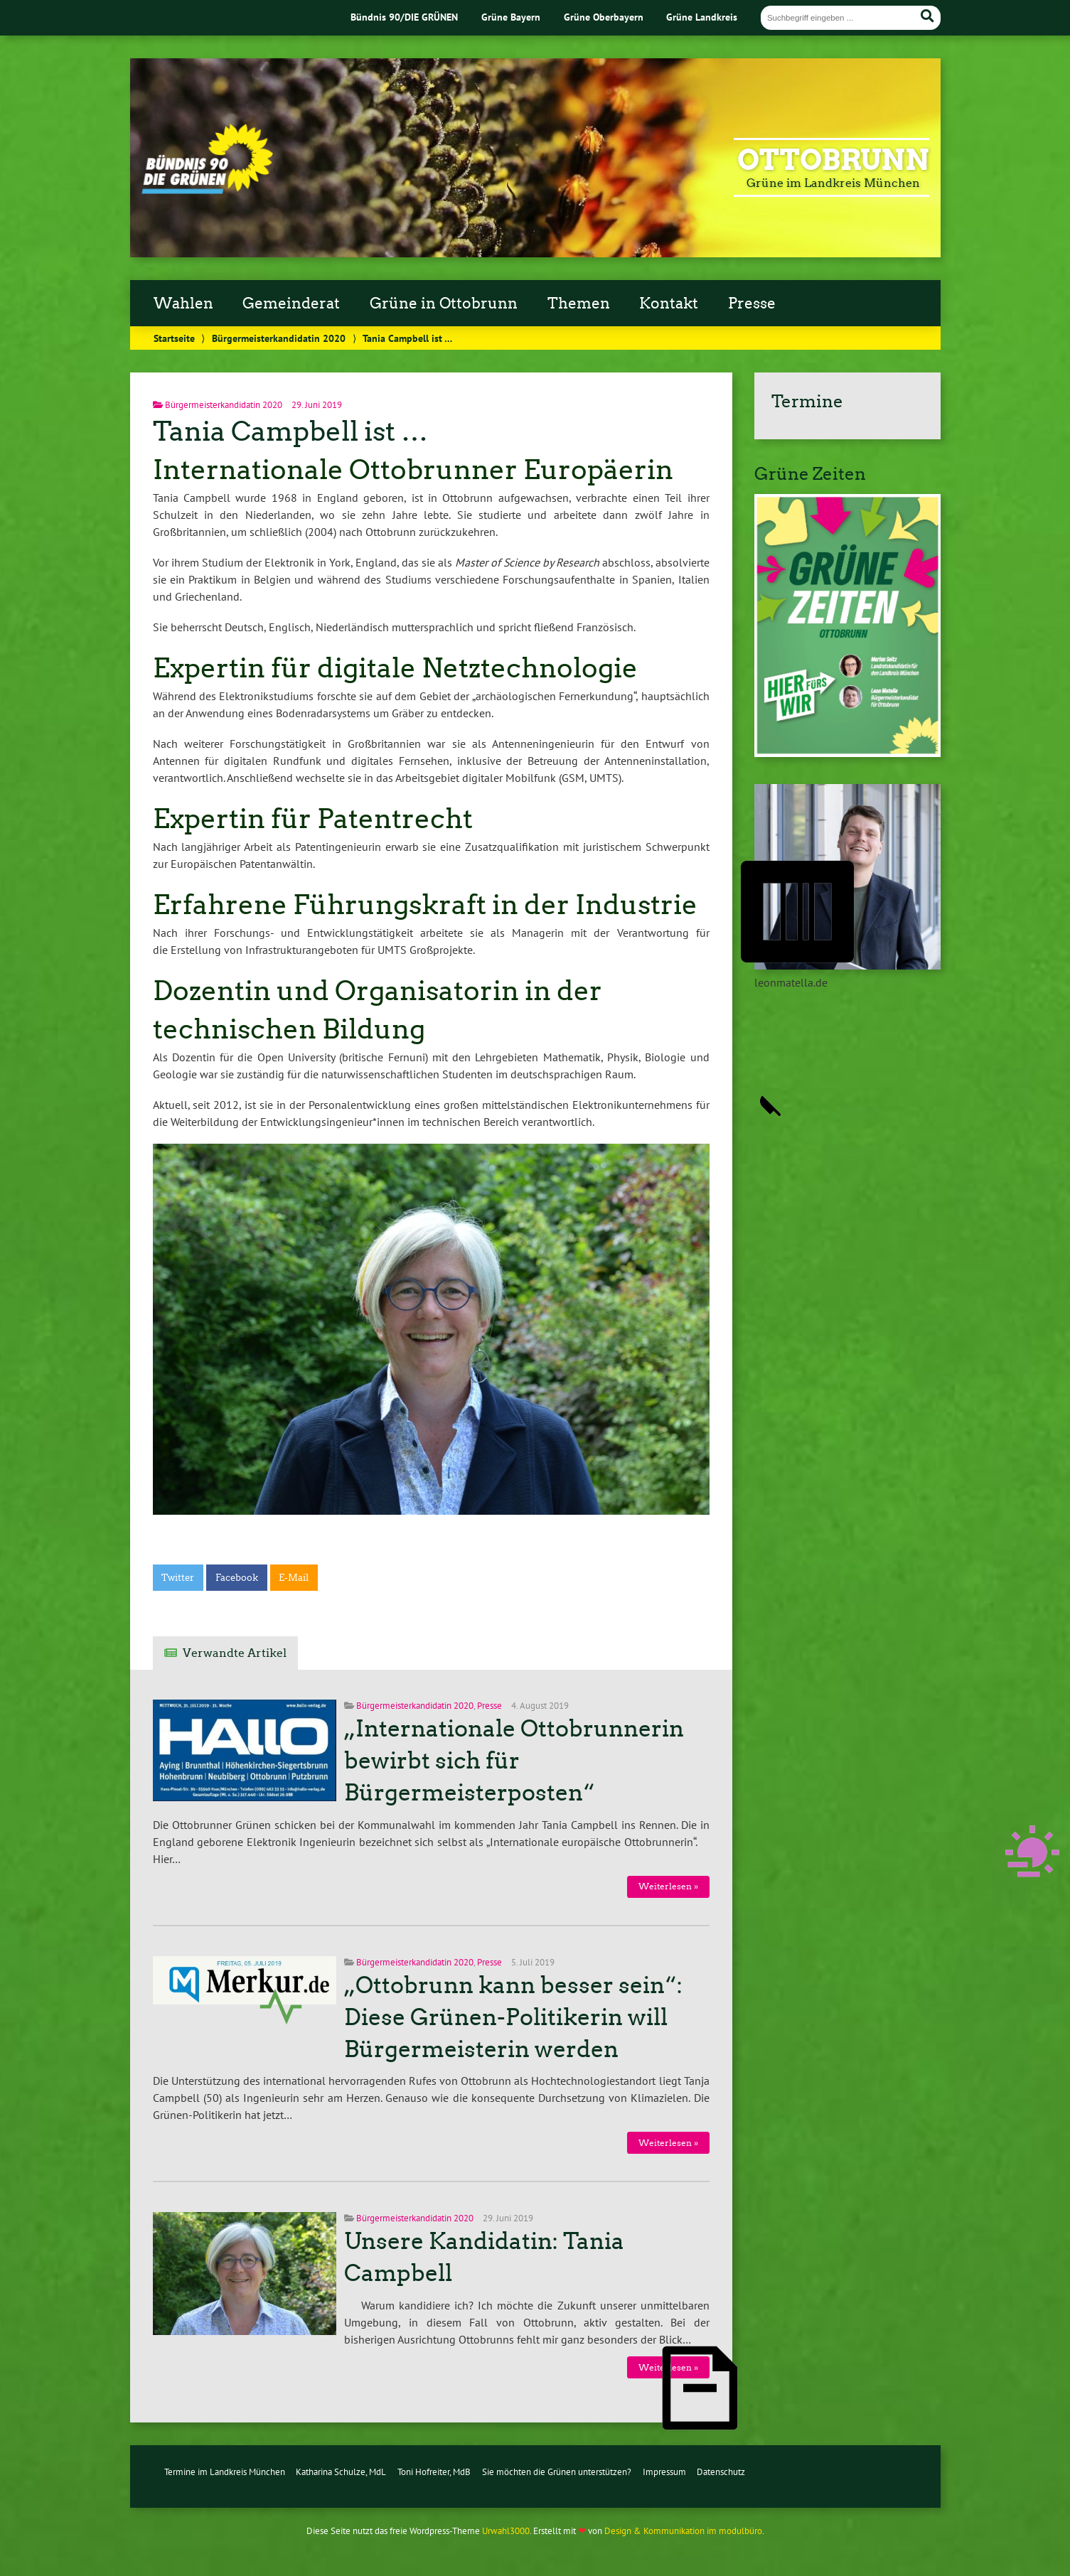  I want to click on scan a barcode or QR code, so click(797, 911).